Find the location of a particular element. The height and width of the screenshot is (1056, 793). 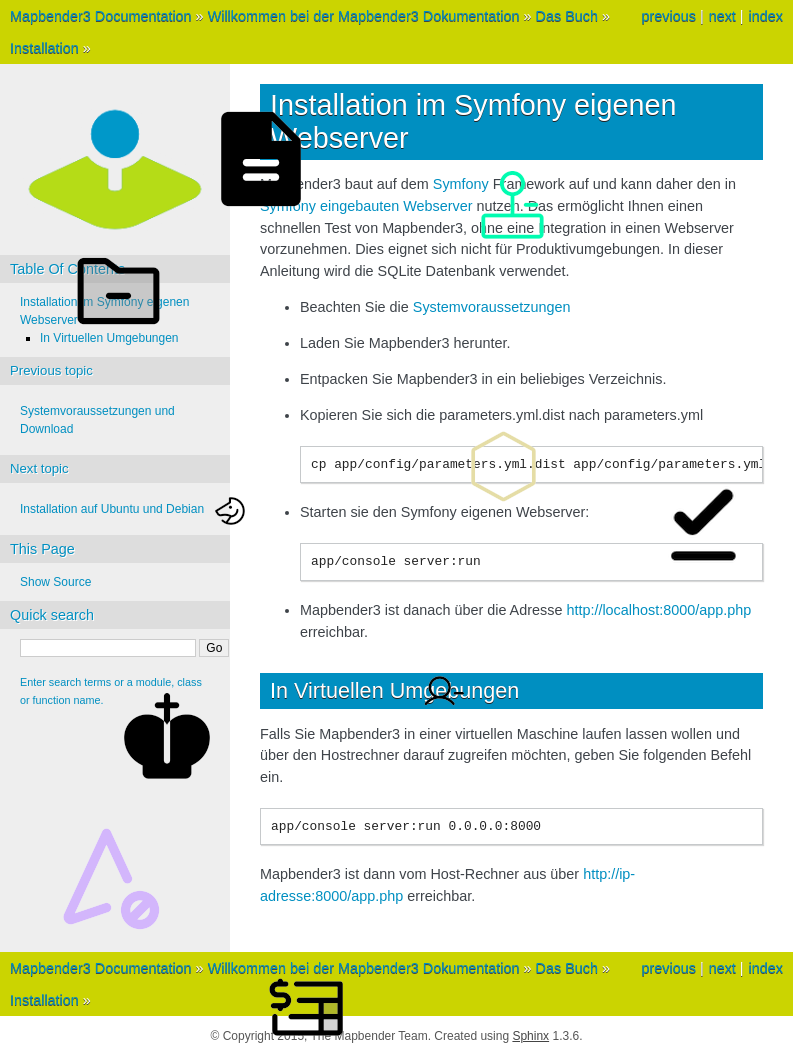

remove a folder is located at coordinates (118, 289).